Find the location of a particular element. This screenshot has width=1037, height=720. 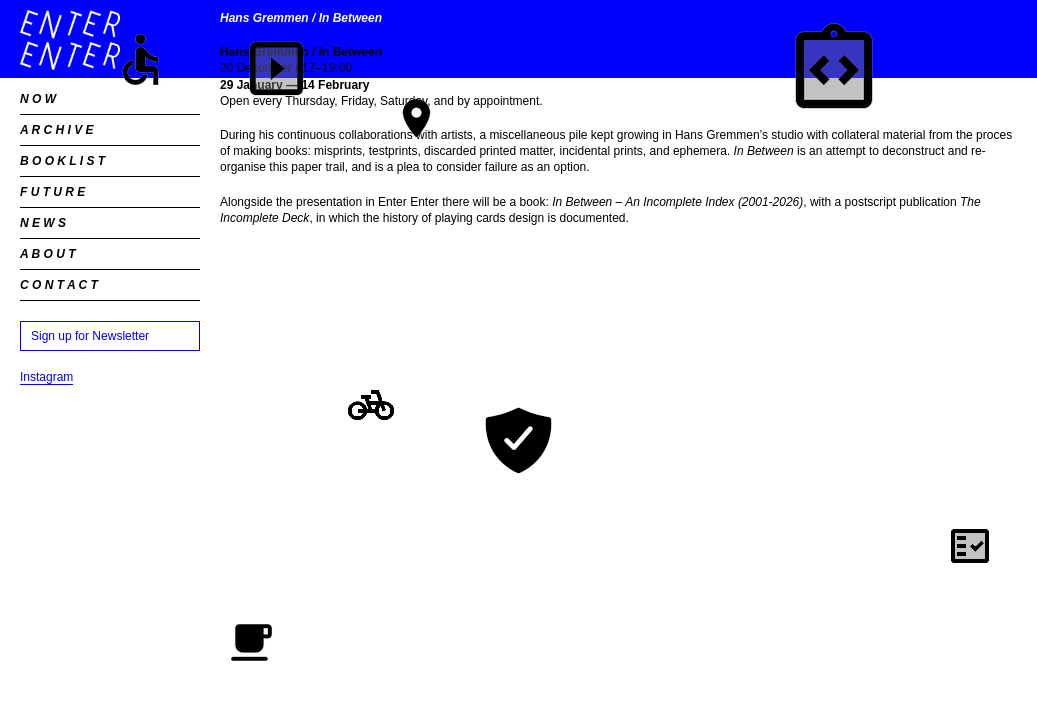

access bike routes or cycling directions is located at coordinates (371, 405).